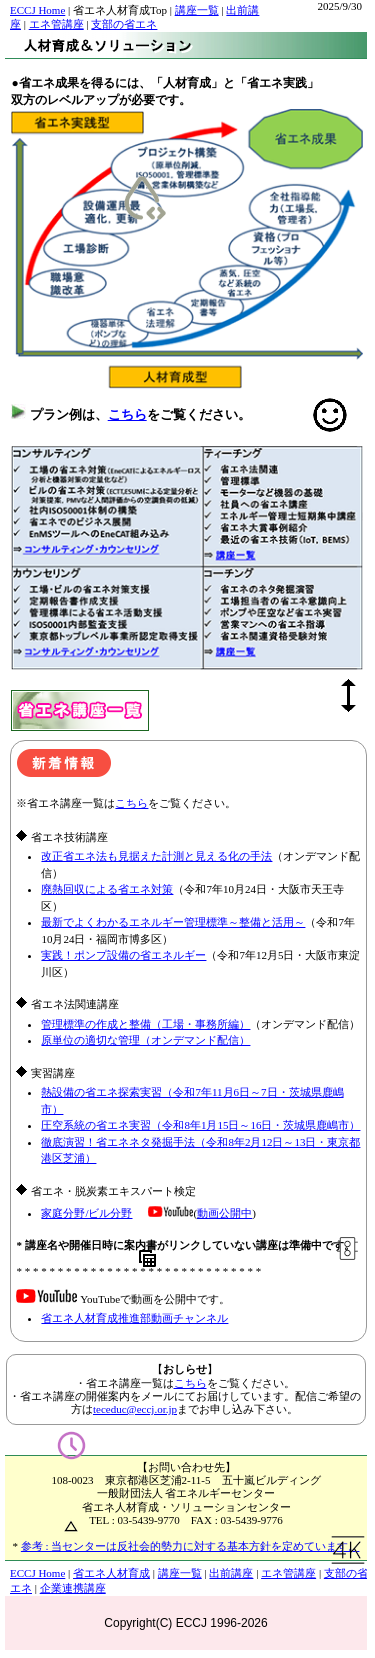 The image size is (375, 1658). What do you see at coordinates (348, 1550) in the screenshot?
I see `indicates 4K video resolution available` at bounding box center [348, 1550].